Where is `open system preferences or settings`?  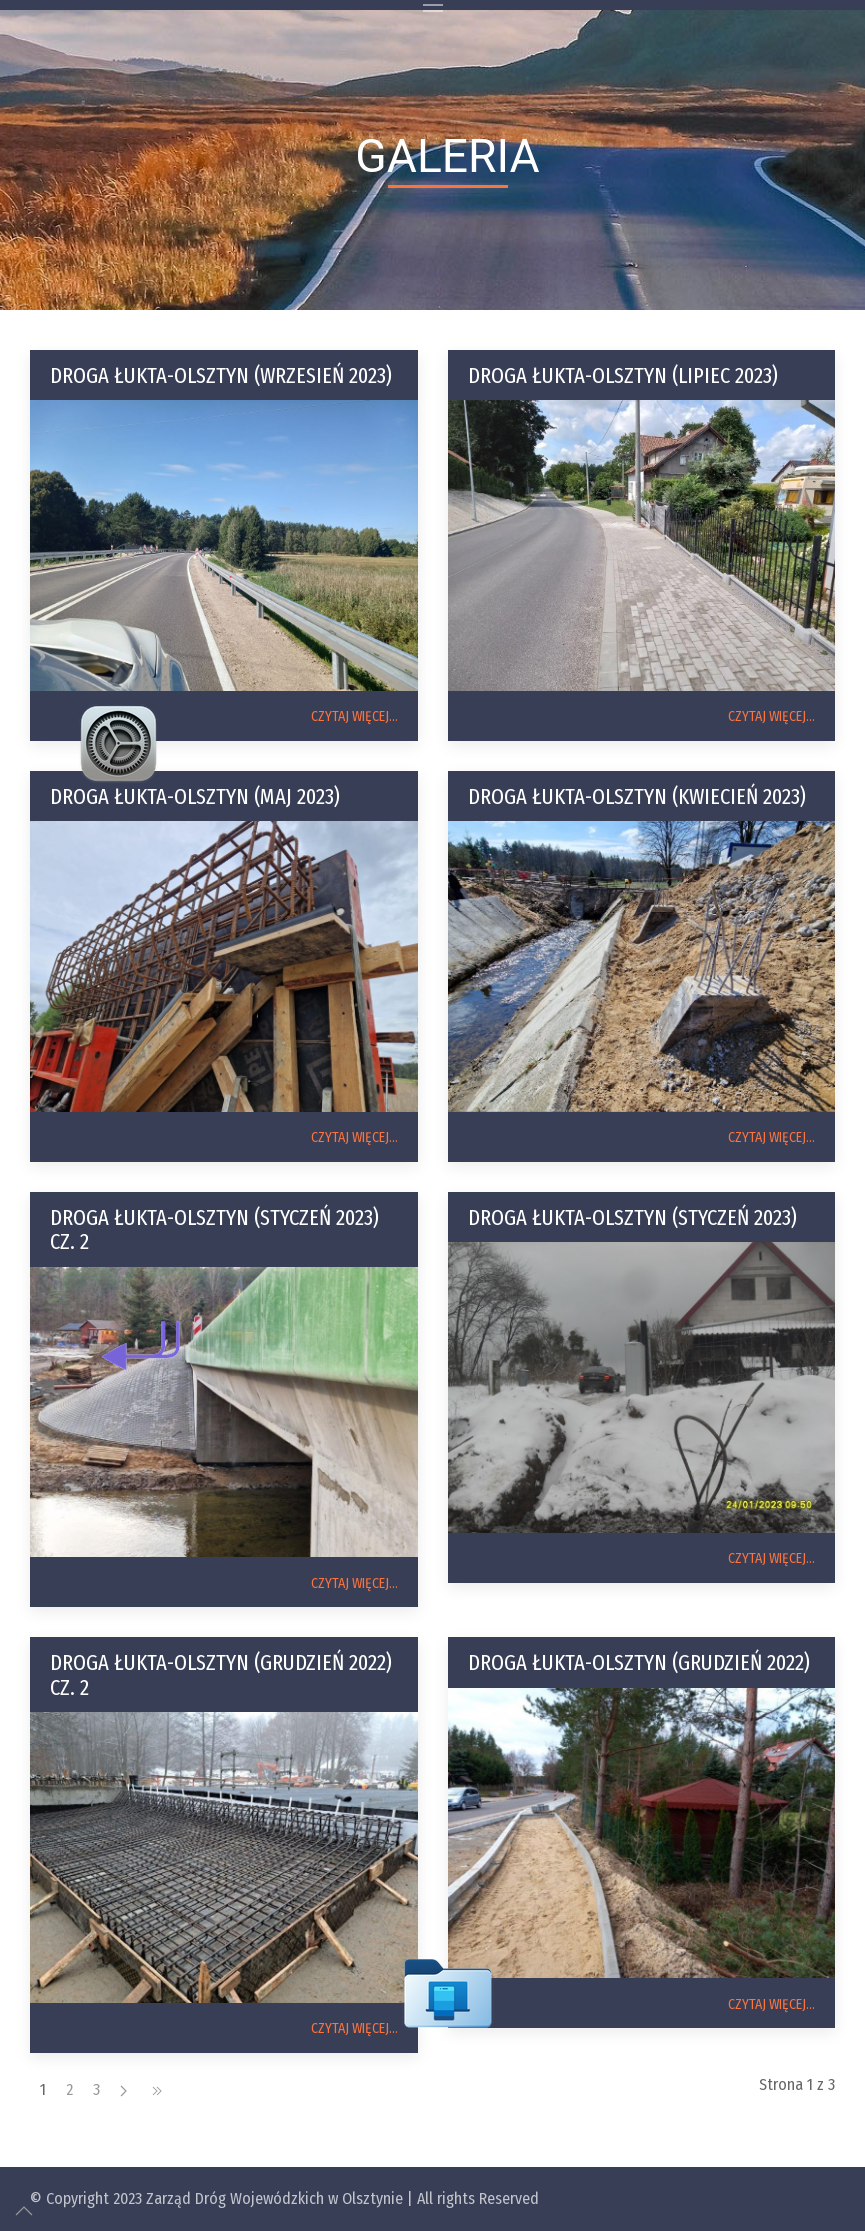
open system preferences or settings is located at coordinates (118, 743).